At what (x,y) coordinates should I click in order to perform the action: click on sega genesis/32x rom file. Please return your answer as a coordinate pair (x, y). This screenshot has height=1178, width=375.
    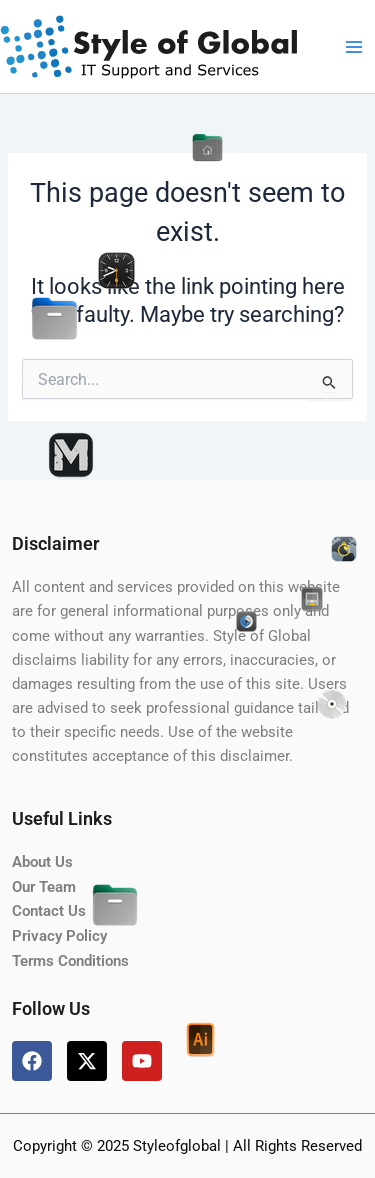
    Looking at the image, I should click on (312, 599).